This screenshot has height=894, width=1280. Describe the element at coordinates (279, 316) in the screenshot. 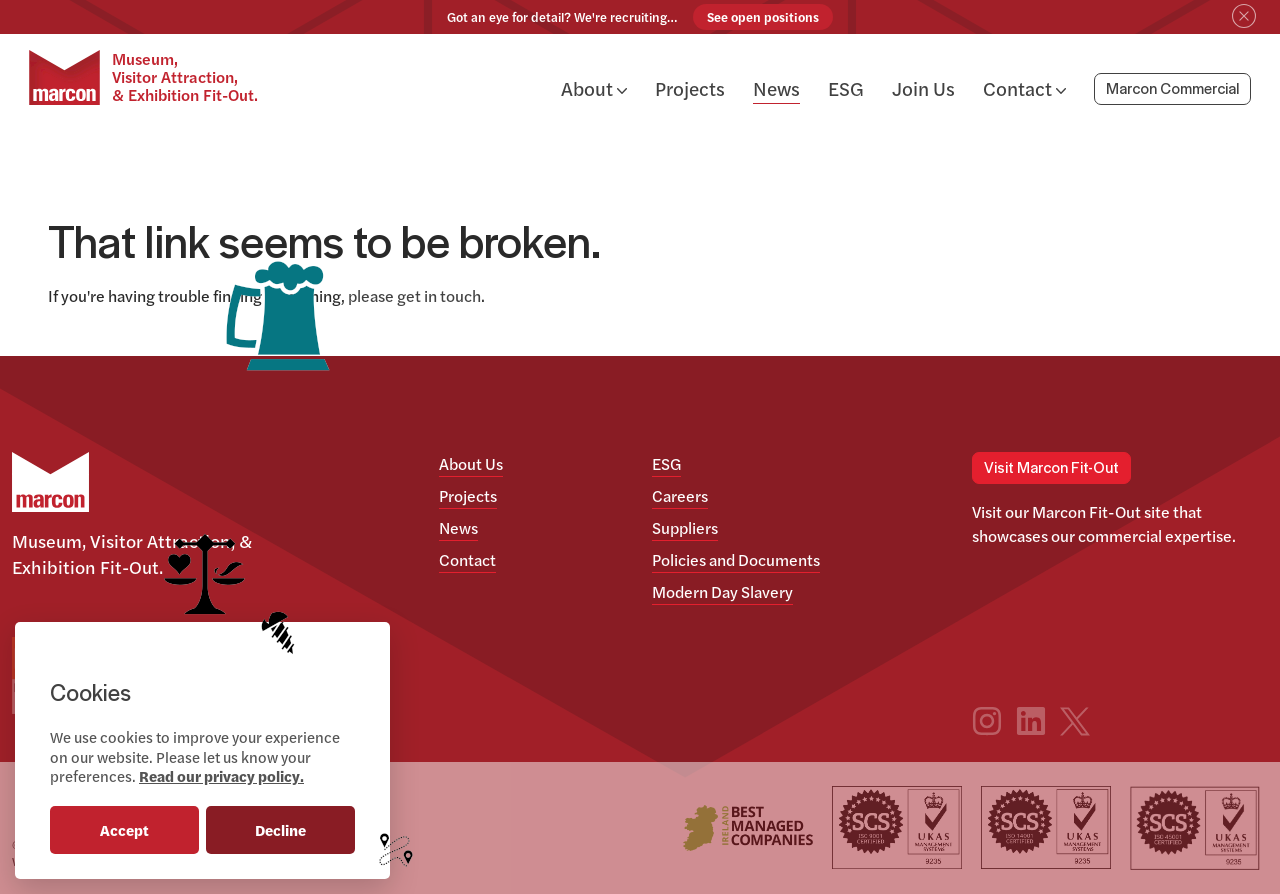

I see `access a tavern or pub location in-game` at that location.